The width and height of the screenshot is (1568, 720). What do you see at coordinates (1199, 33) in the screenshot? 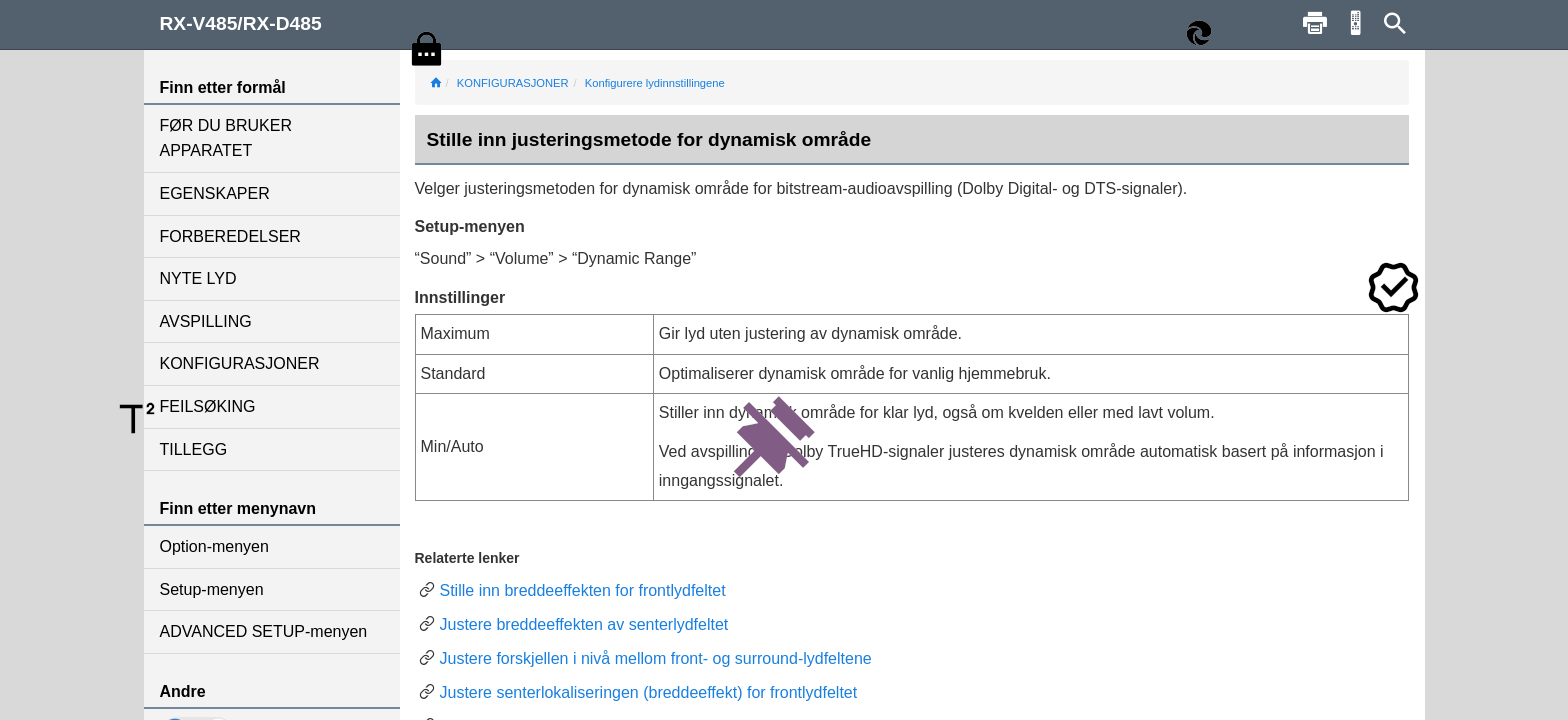
I see `open microsoft edge browser` at bounding box center [1199, 33].